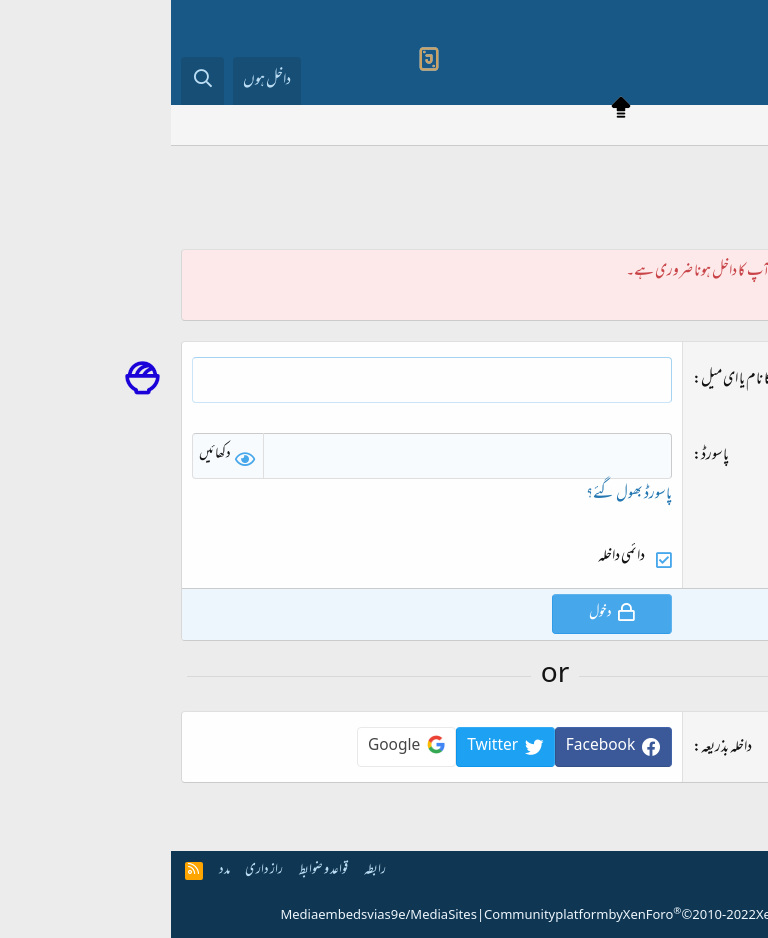  I want to click on view food or meal options, so click(142, 378).